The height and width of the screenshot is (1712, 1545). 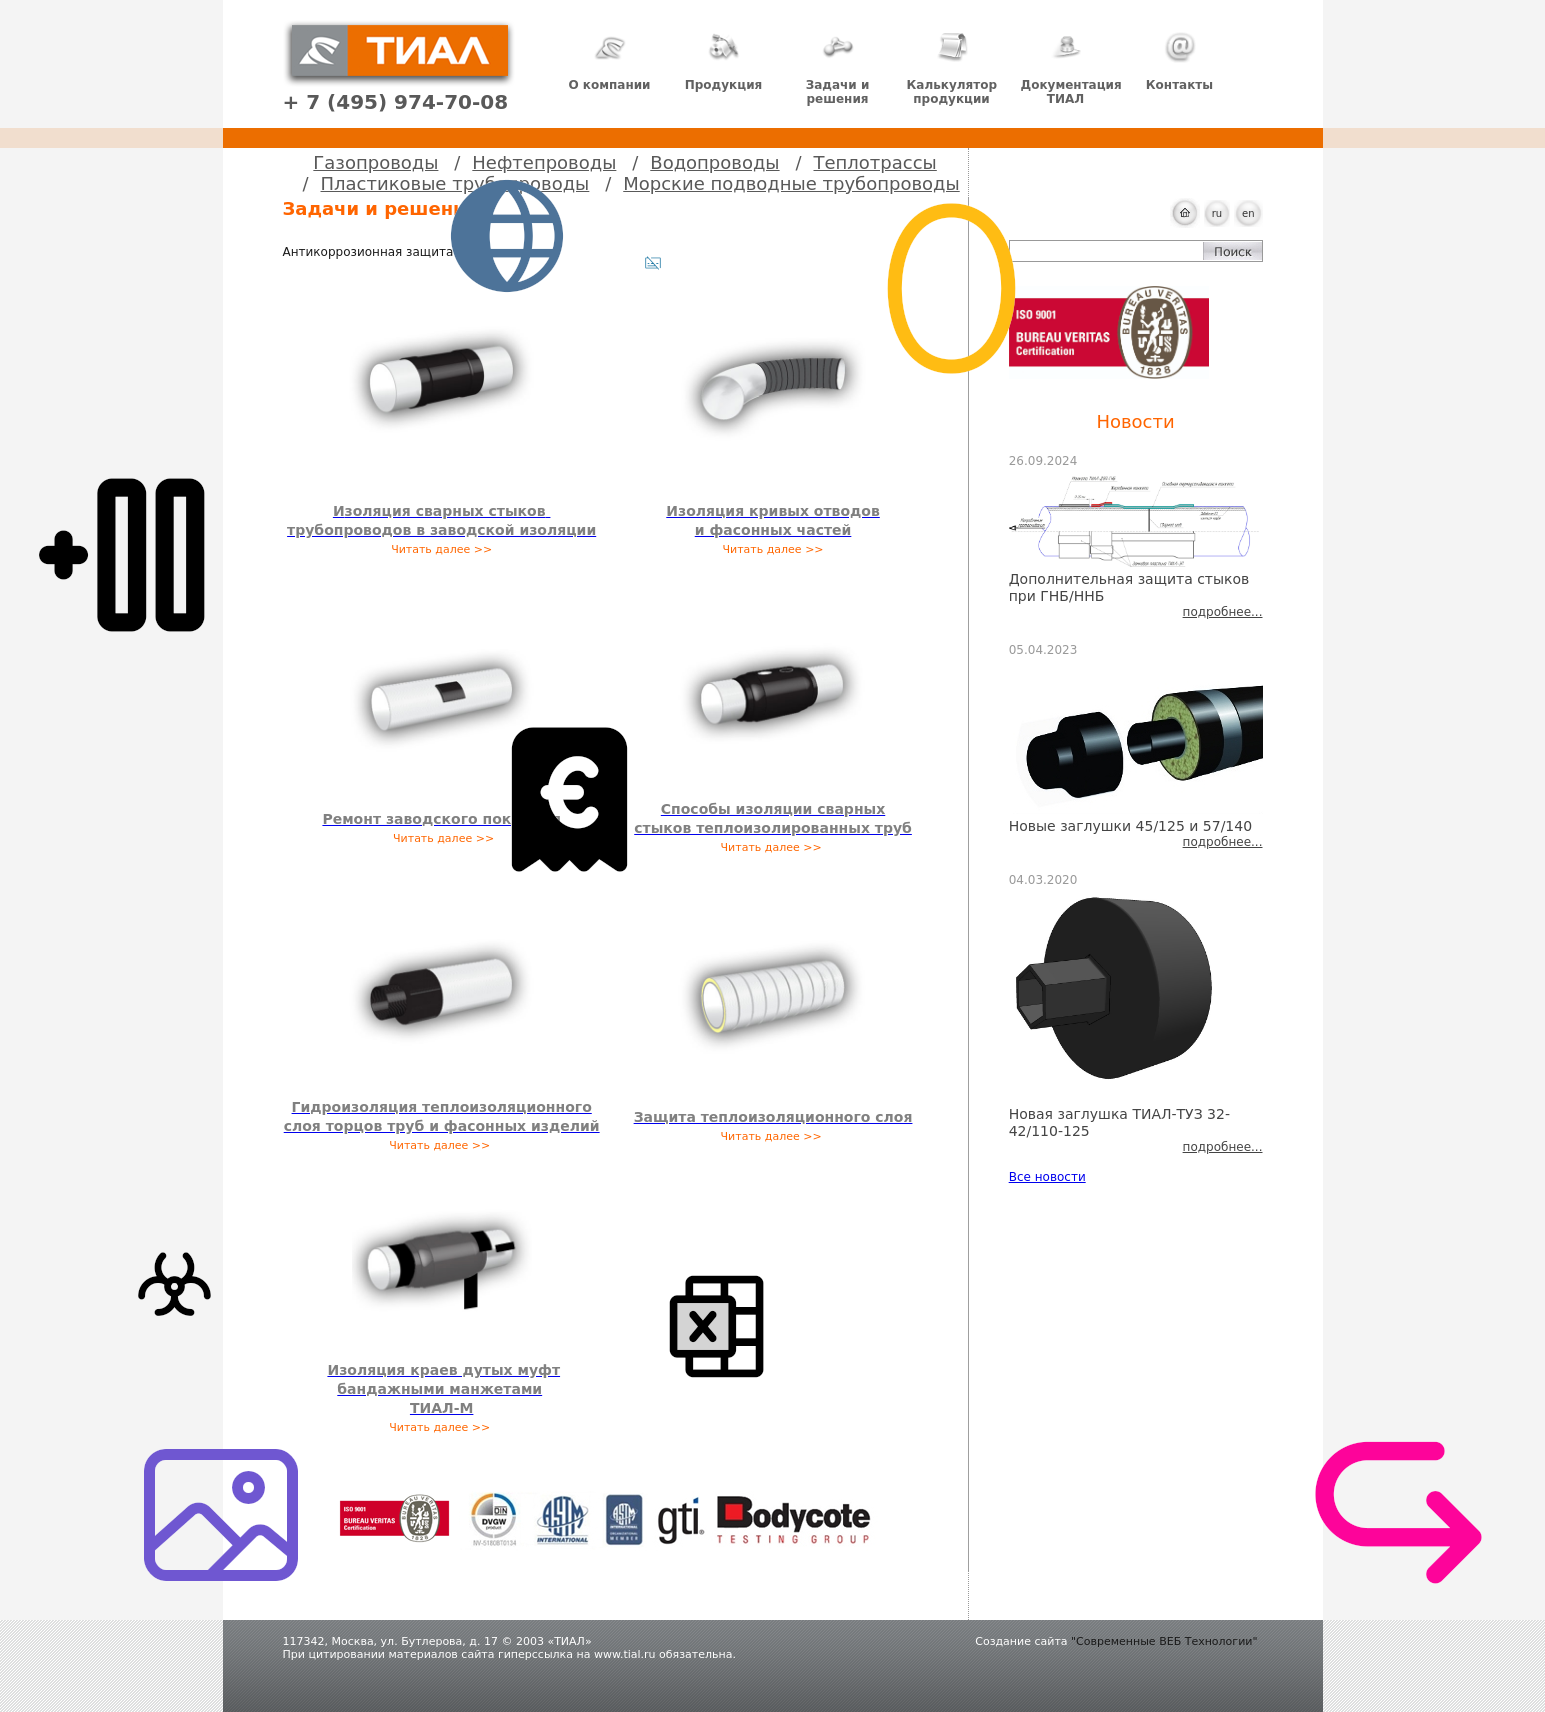 I want to click on open microsoft excel, so click(x=720, y=1326).